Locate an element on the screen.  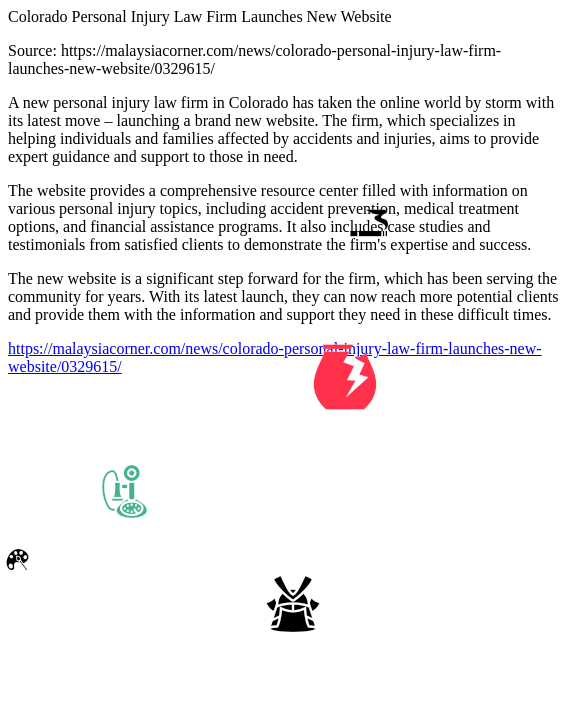
vintage or classic phone contact option is located at coordinates (124, 491).